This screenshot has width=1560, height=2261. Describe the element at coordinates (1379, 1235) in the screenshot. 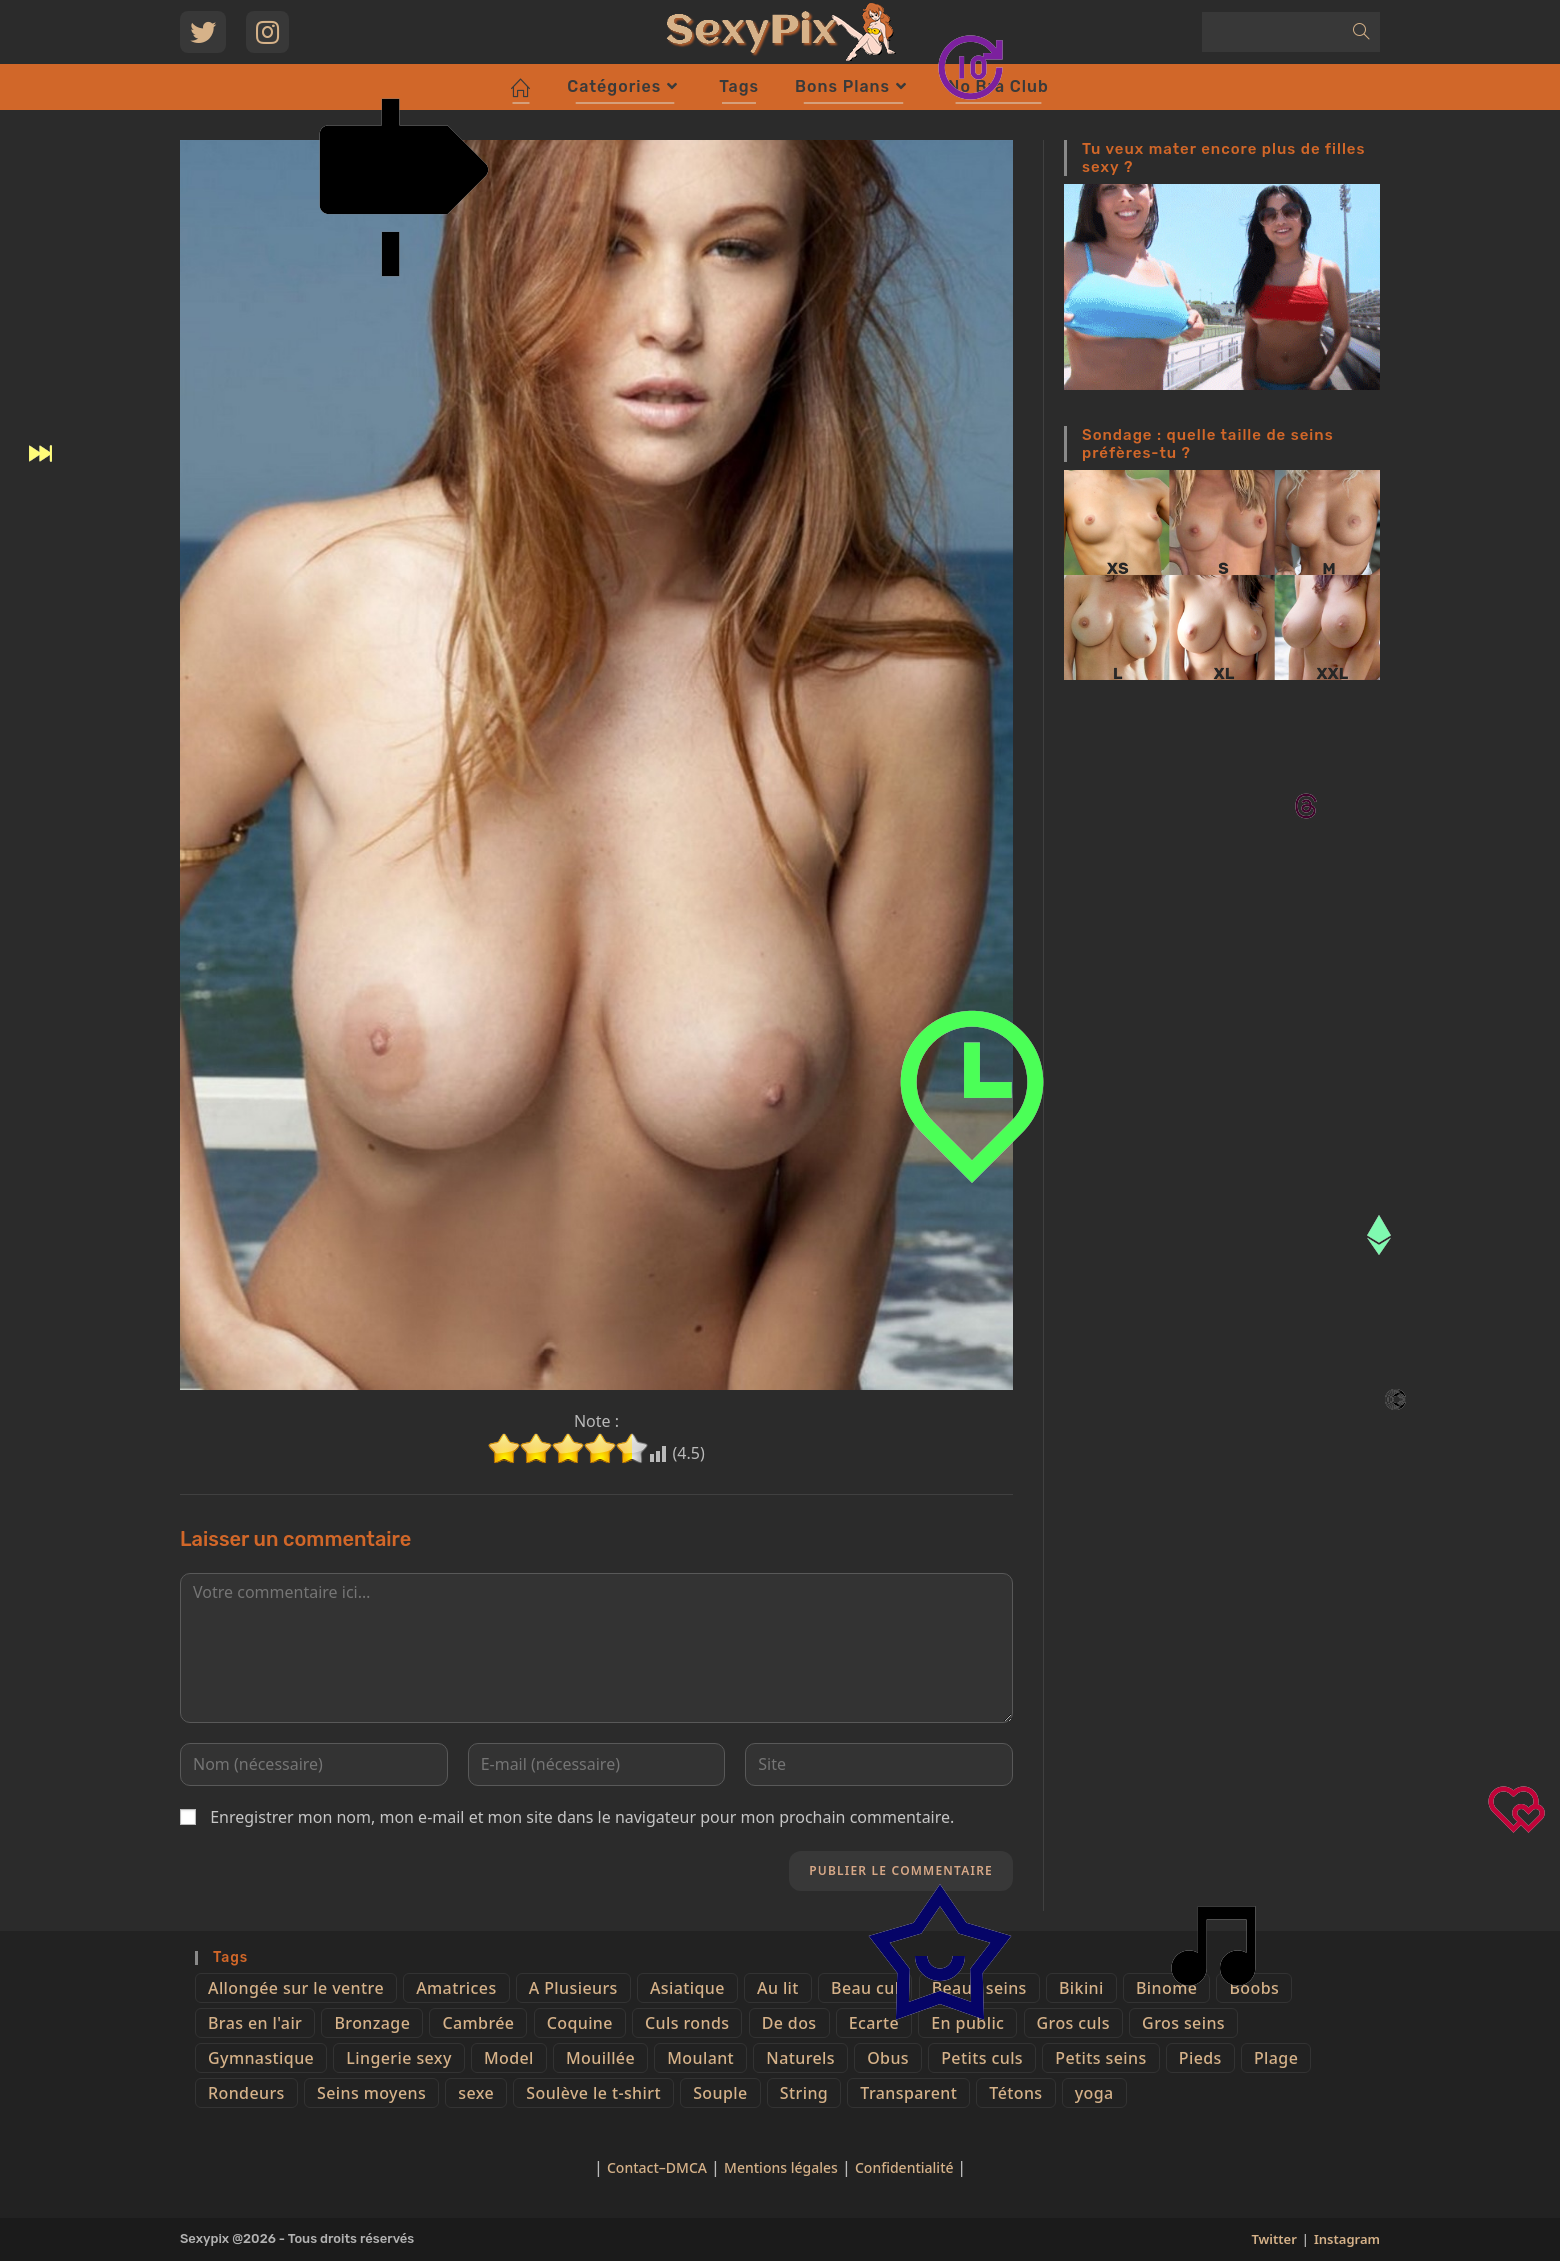

I see `ethereum cryptocurrency logo` at that location.